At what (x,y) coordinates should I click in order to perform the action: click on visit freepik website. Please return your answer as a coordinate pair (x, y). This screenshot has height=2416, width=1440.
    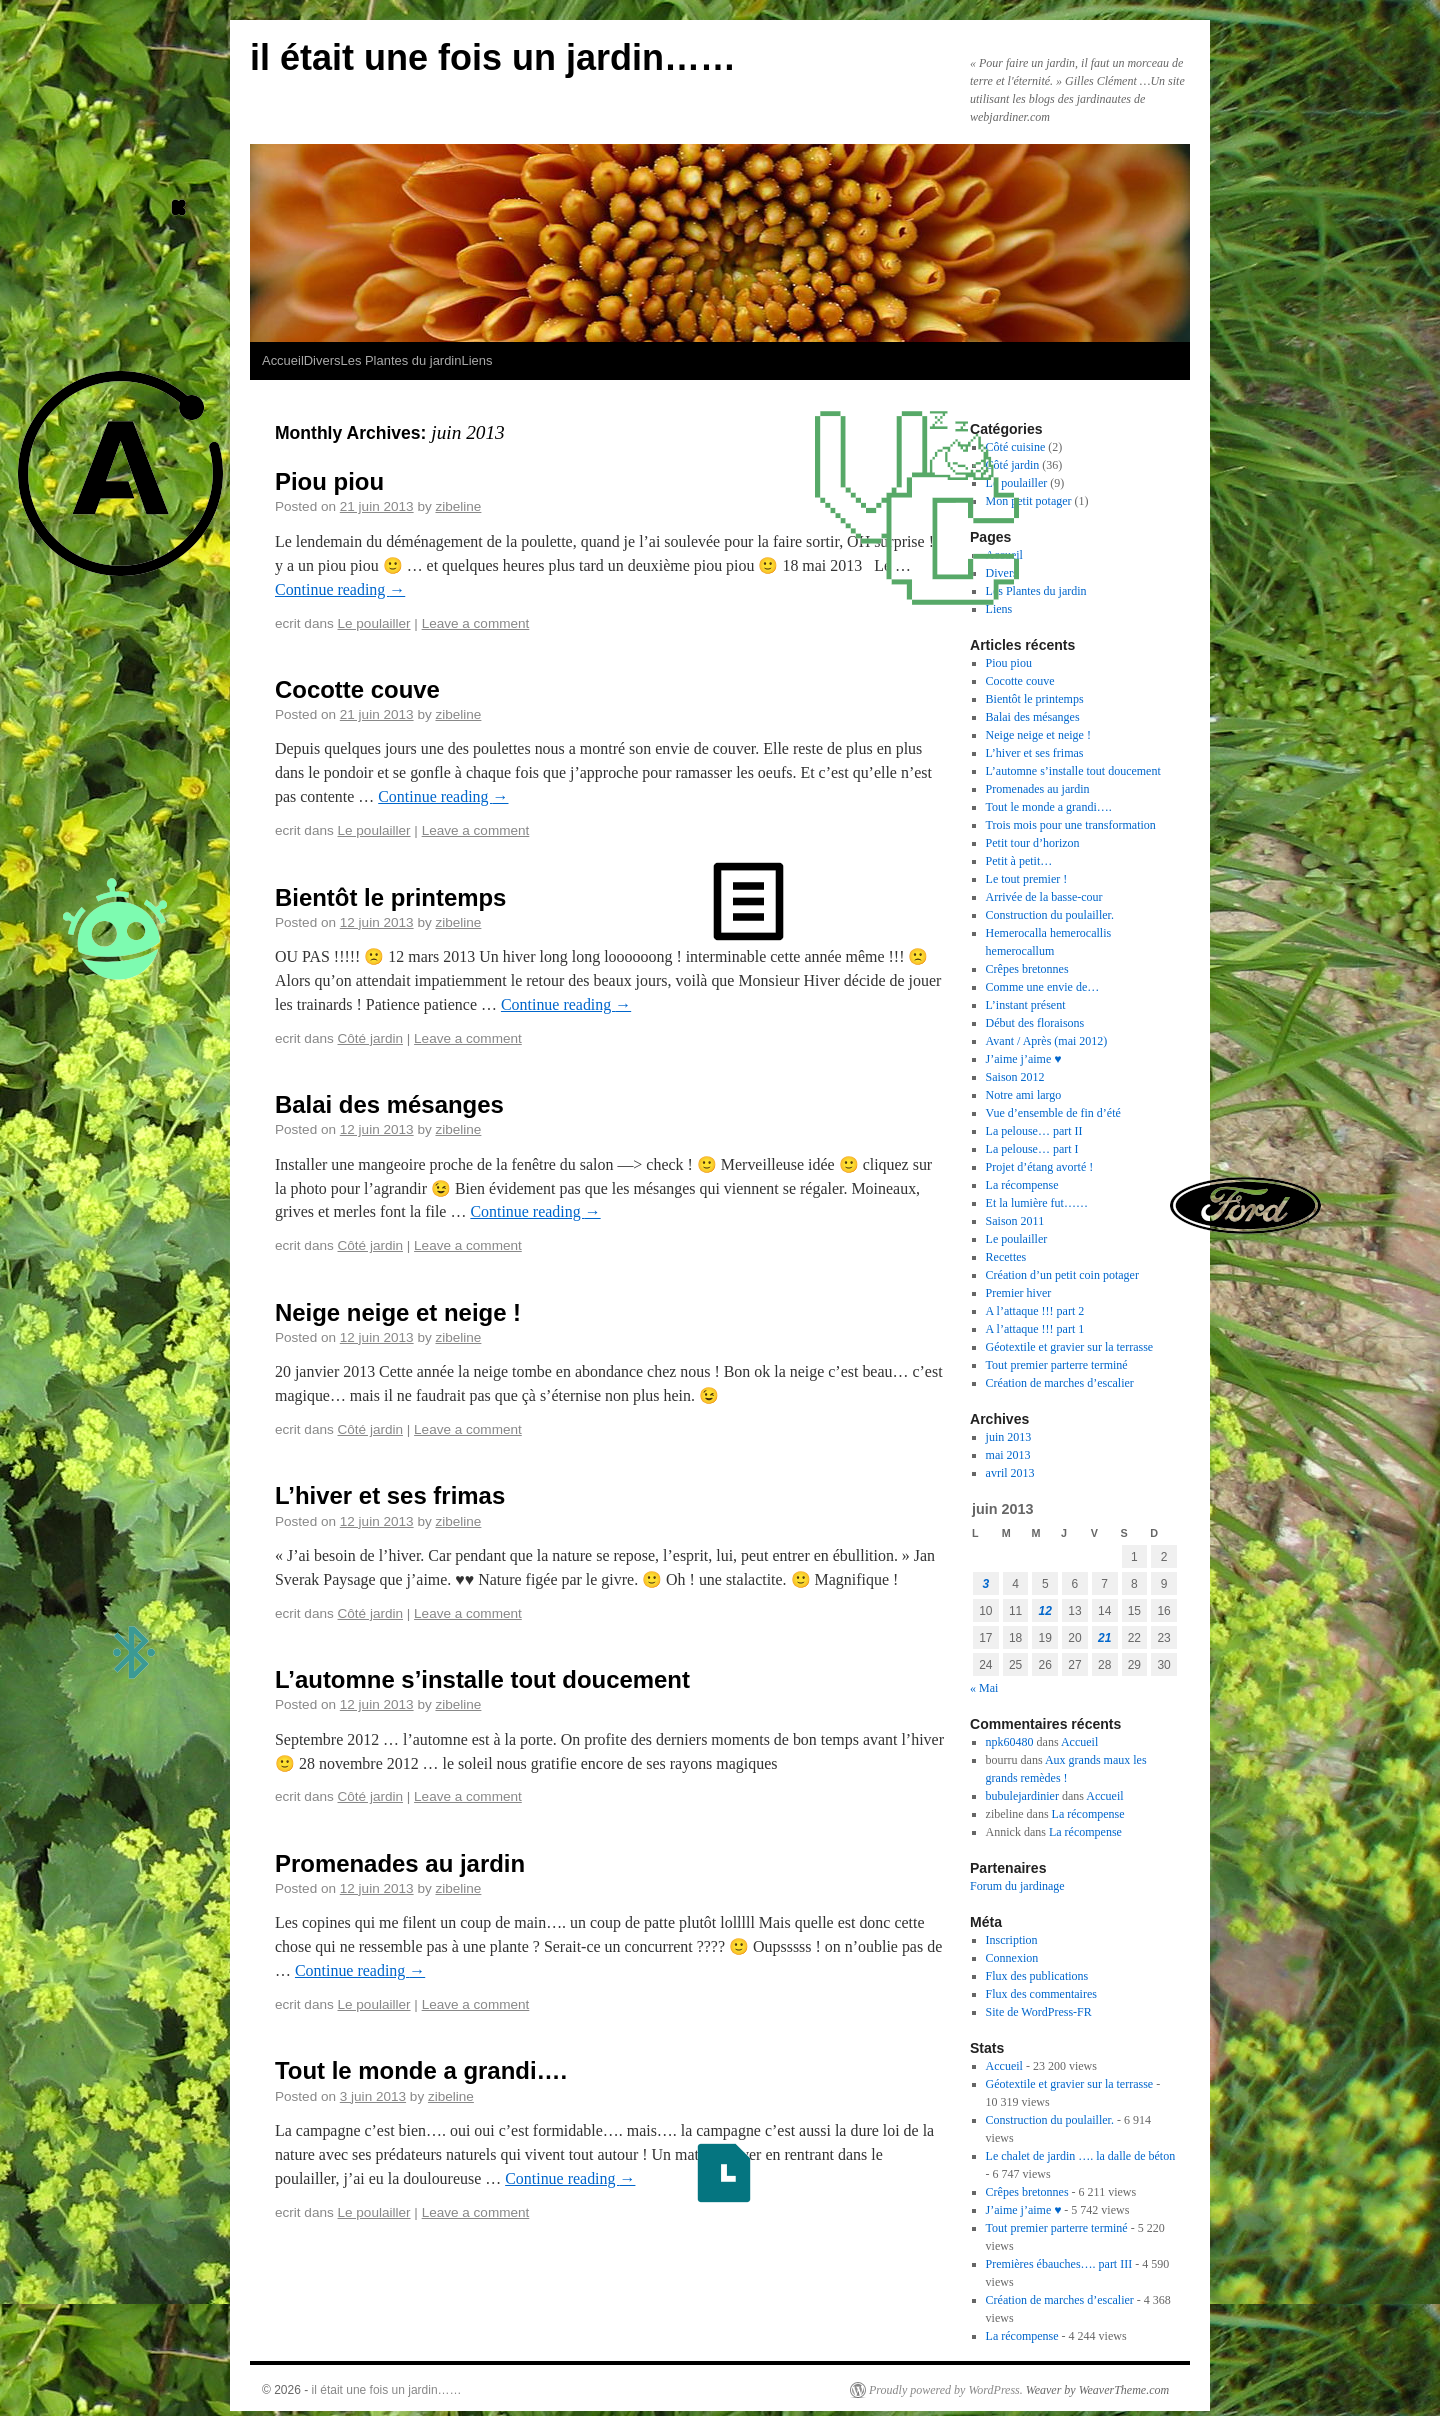
    Looking at the image, I should click on (115, 929).